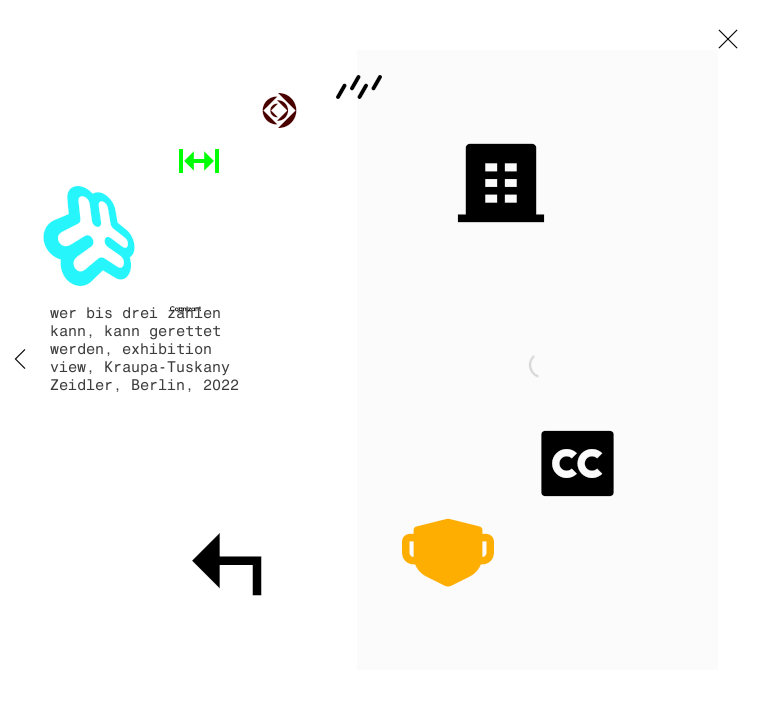 The image size is (768, 720). I want to click on reply to a message, so click(231, 565).